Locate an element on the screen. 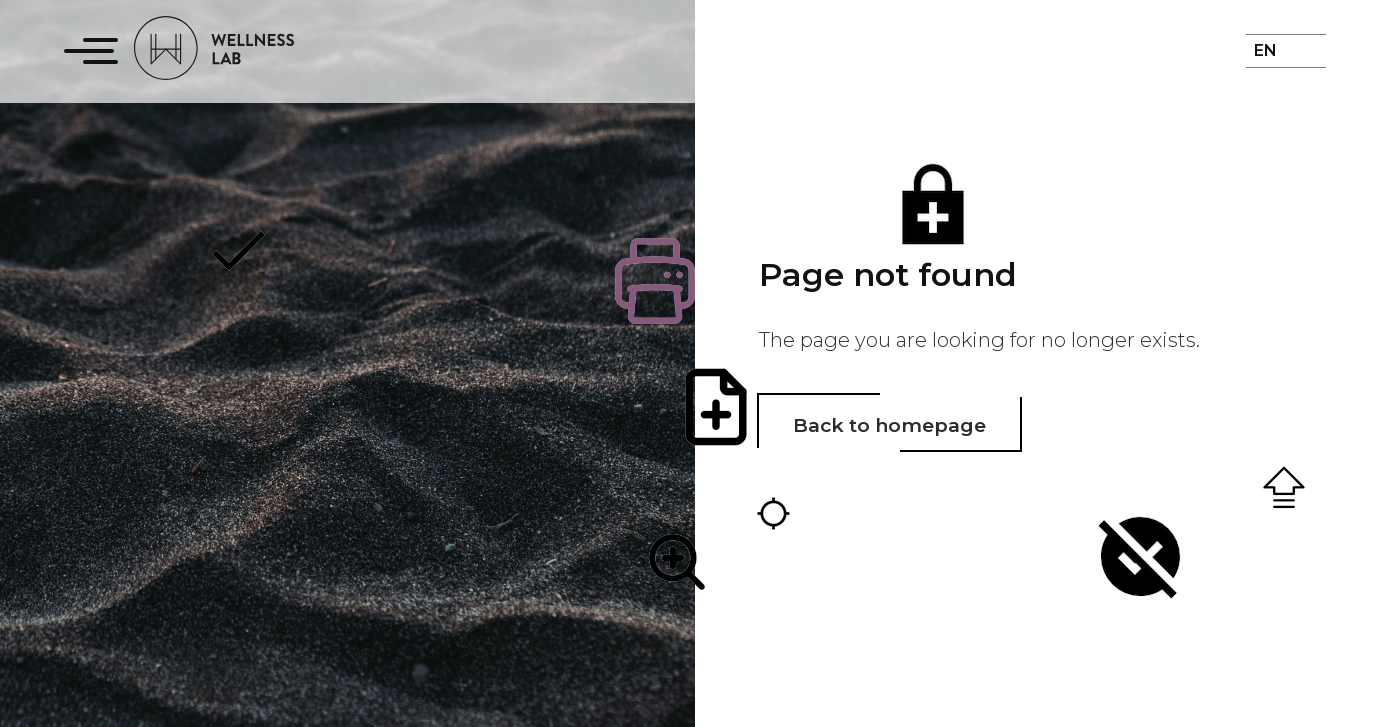 This screenshot has height=727, width=1390. create a new file is located at coordinates (716, 407).